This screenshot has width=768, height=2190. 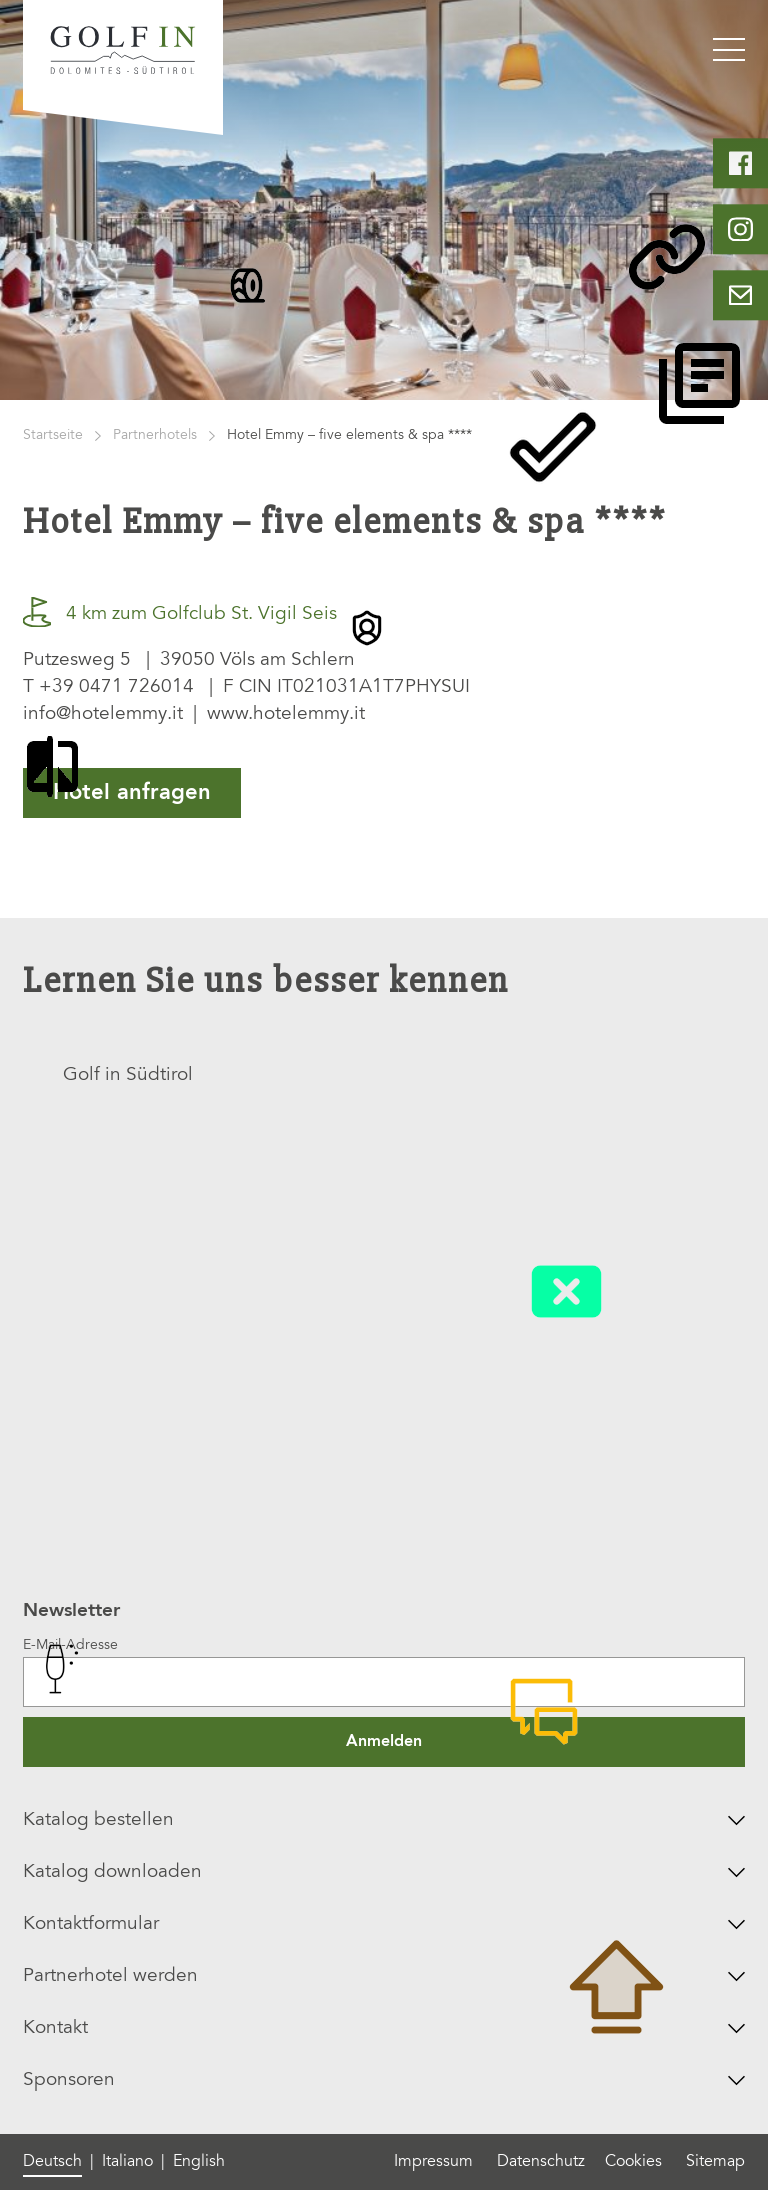 What do you see at coordinates (699, 383) in the screenshot?
I see `access your document library` at bounding box center [699, 383].